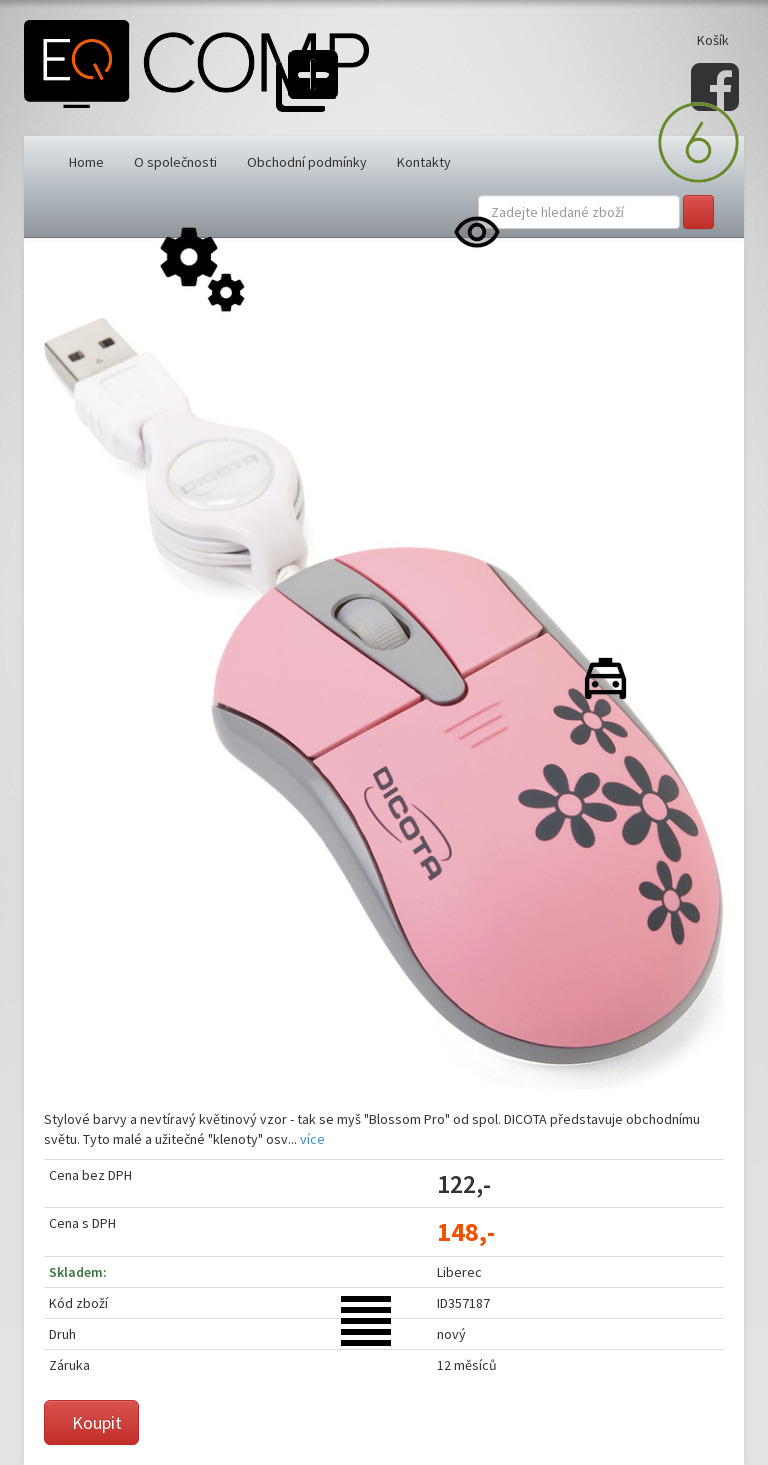  I want to click on access settings or configuration options, so click(202, 269).